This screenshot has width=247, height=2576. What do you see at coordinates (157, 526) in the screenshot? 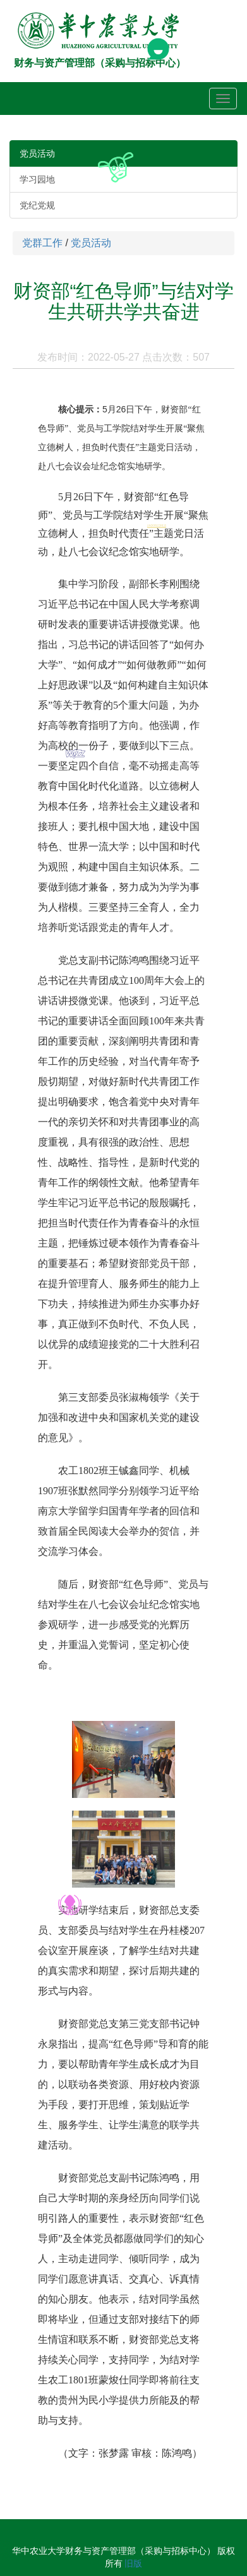
I see `underscore.js library logo` at bounding box center [157, 526].